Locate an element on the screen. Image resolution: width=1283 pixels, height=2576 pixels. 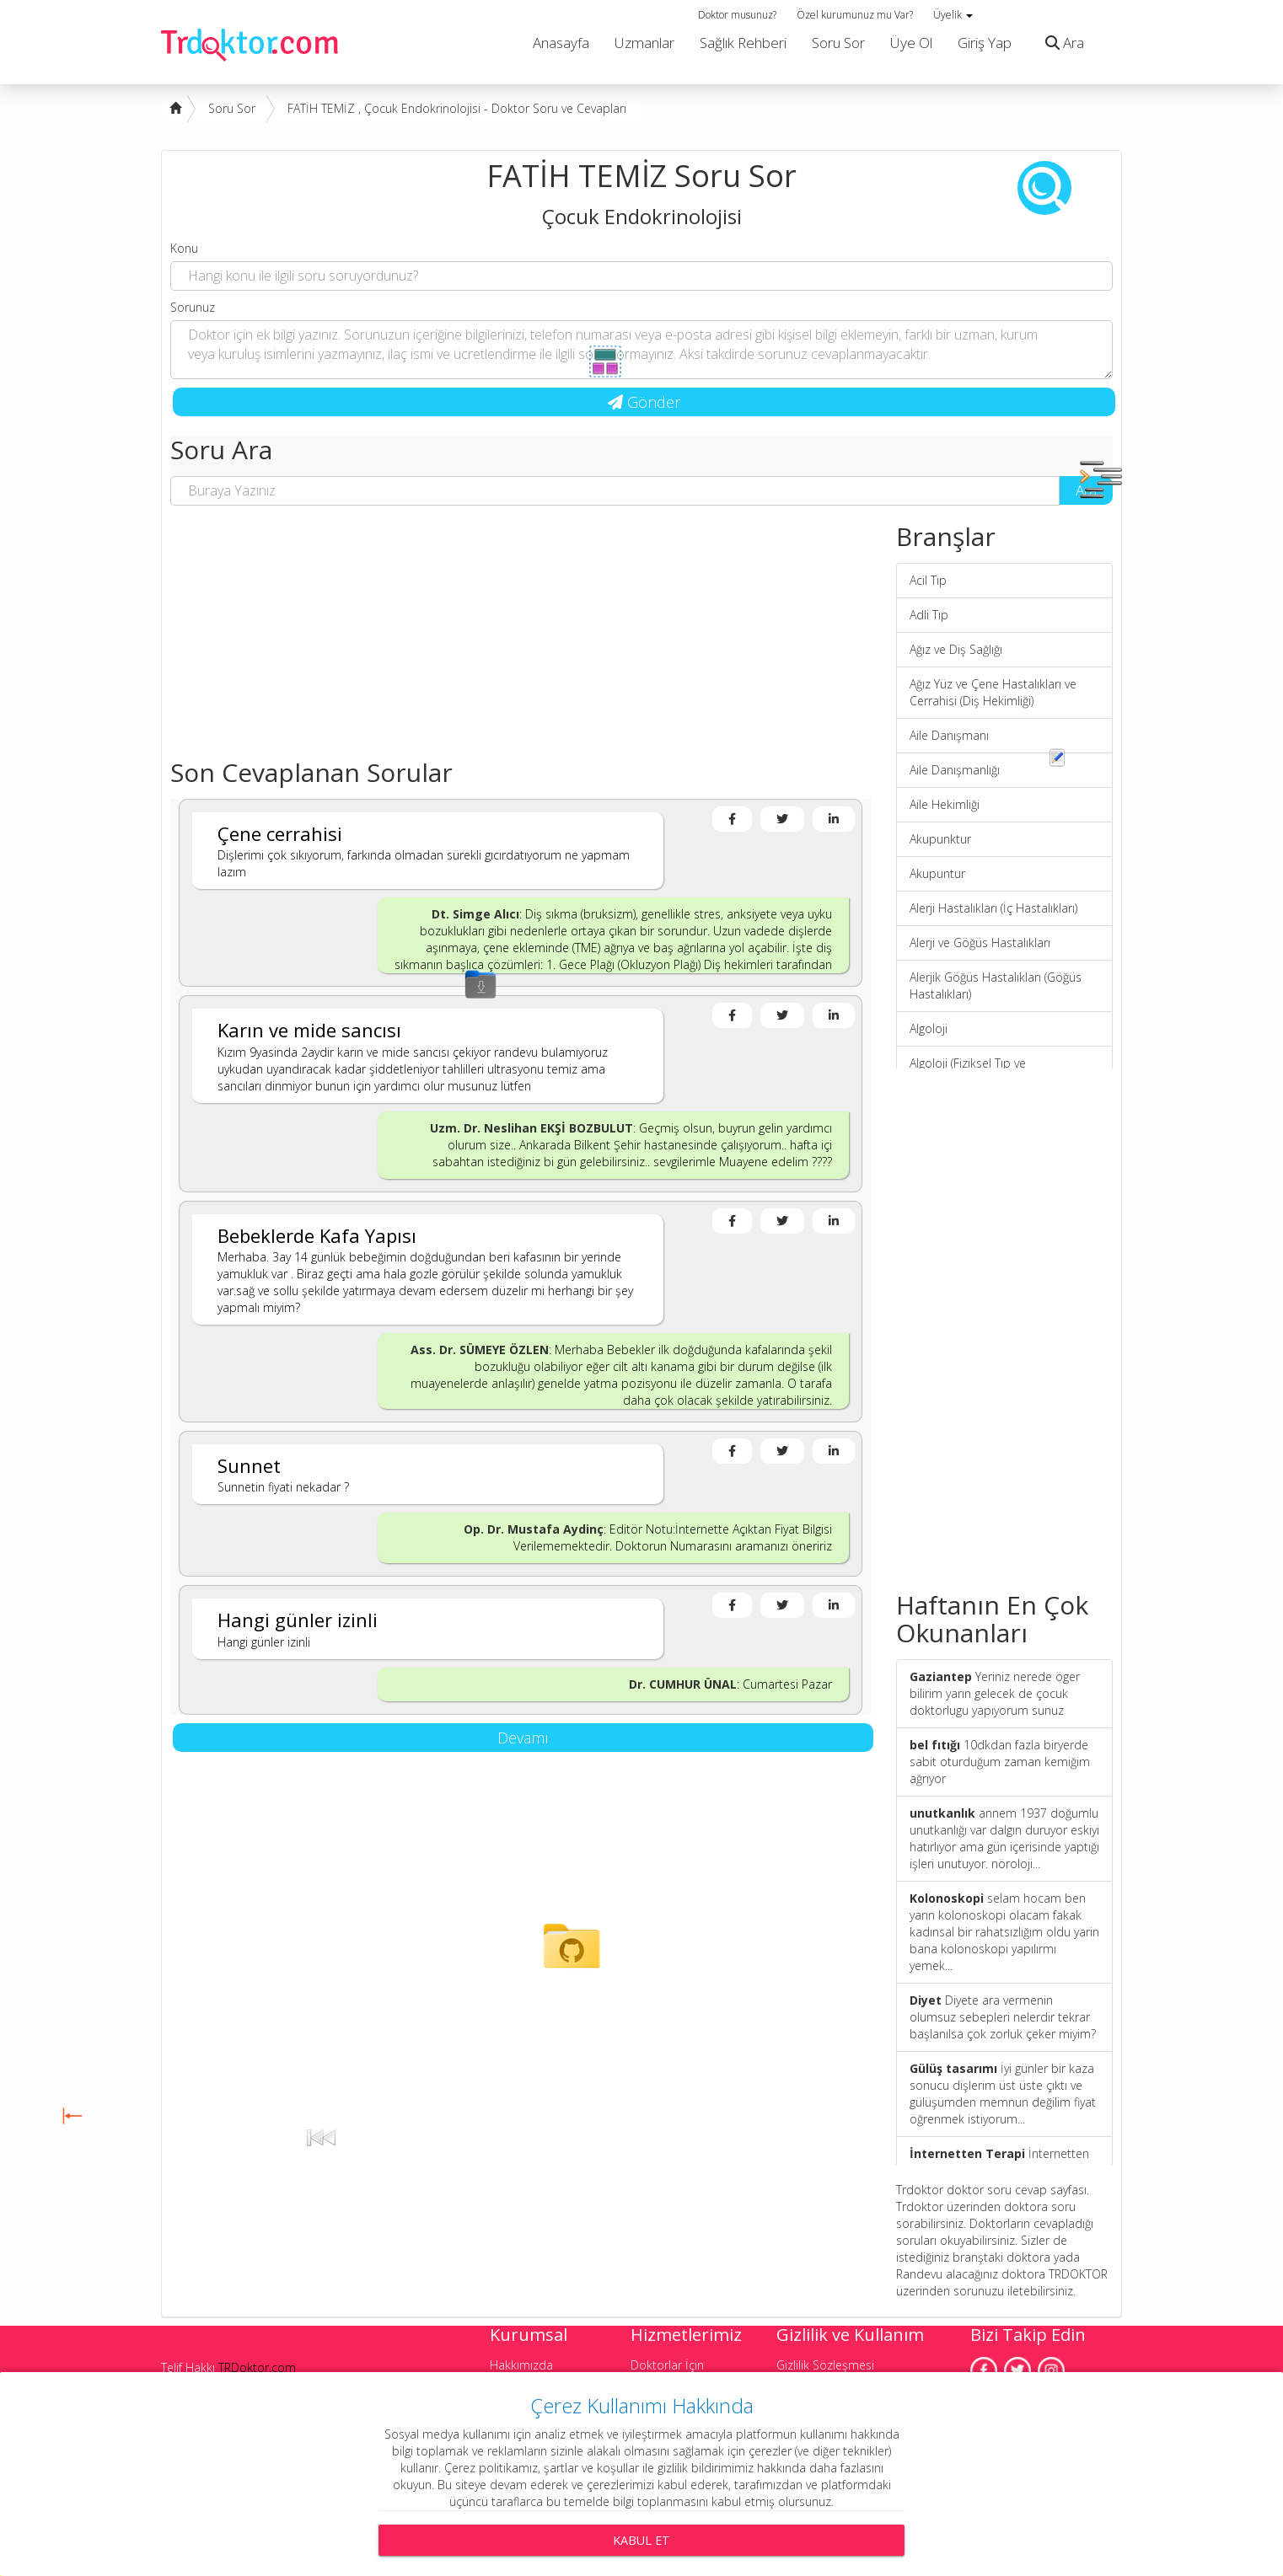
open folder containing github projects is located at coordinates (572, 1947).